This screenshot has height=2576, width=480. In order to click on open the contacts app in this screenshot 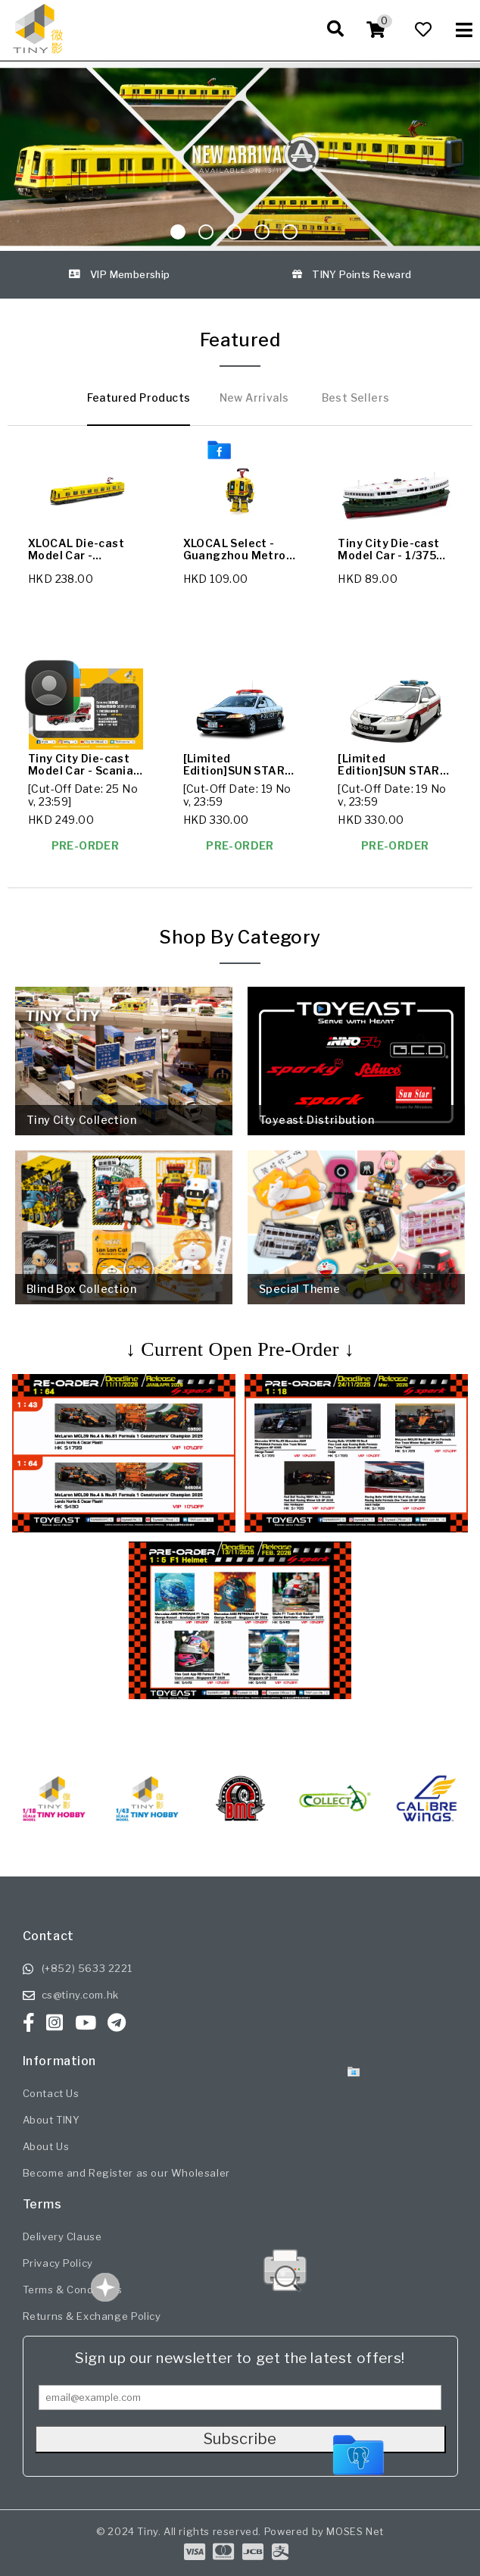, I will do `click(52, 687)`.